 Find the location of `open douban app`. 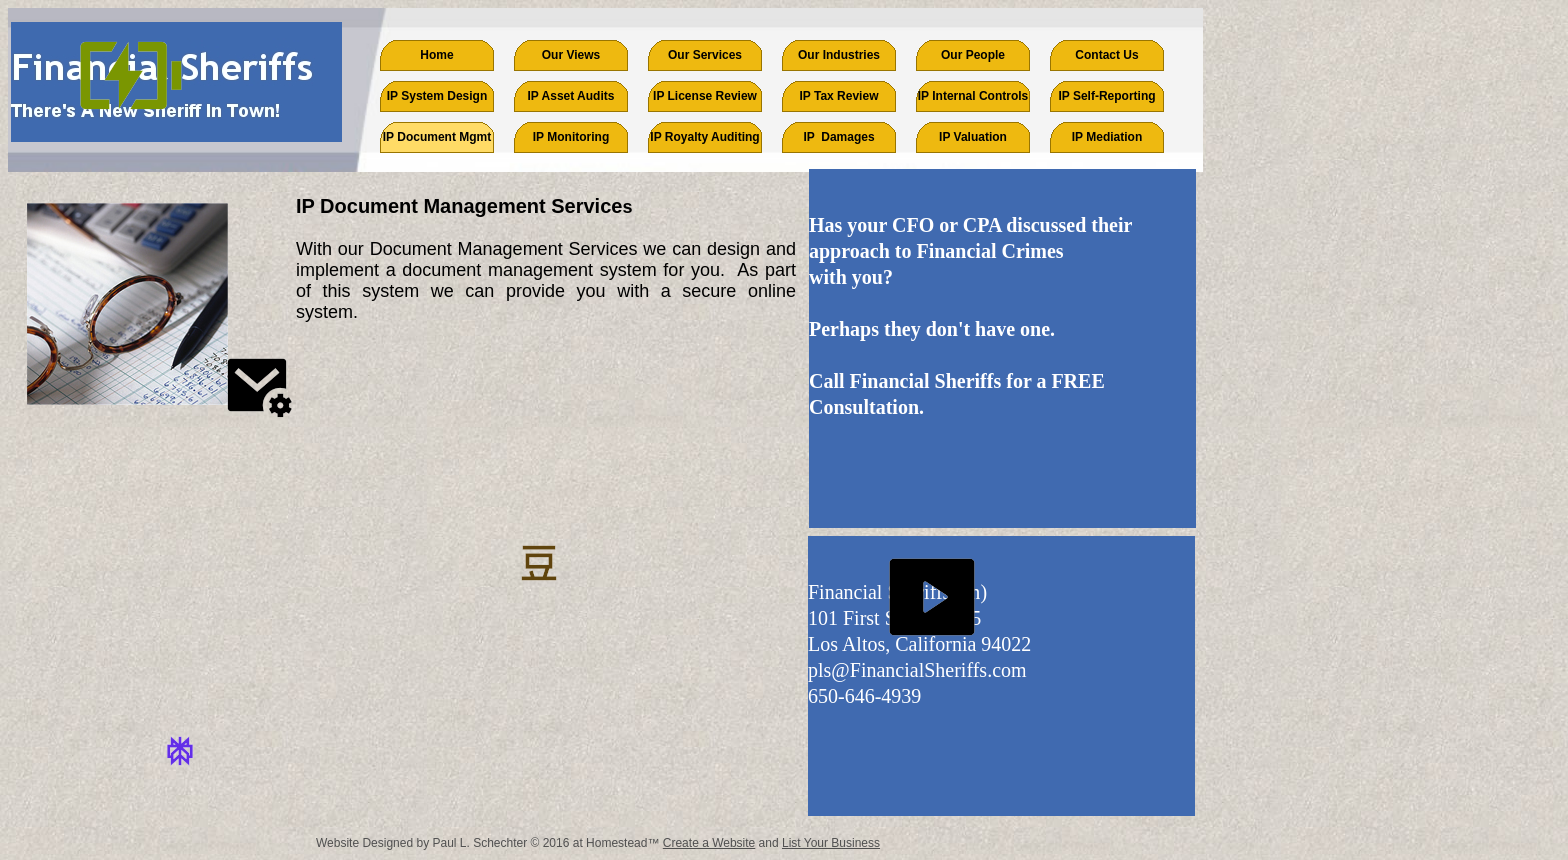

open douban app is located at coordinates (539, 563).